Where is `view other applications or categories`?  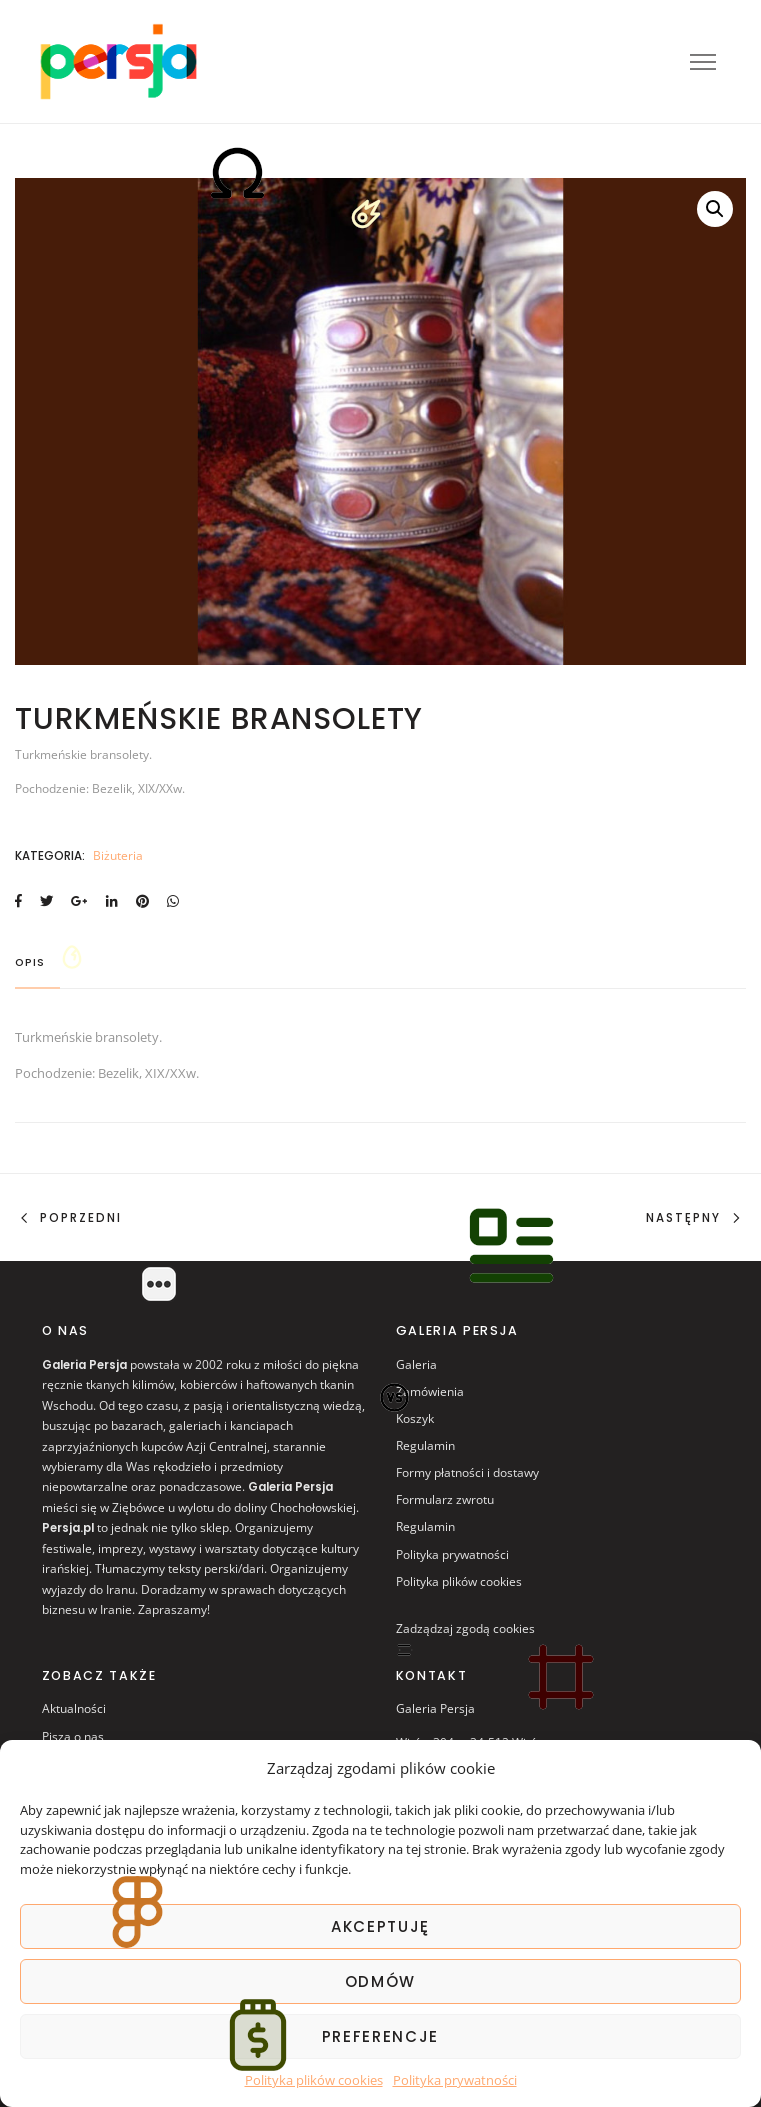 view other applications or categories is located at coordinates (159, 1284).